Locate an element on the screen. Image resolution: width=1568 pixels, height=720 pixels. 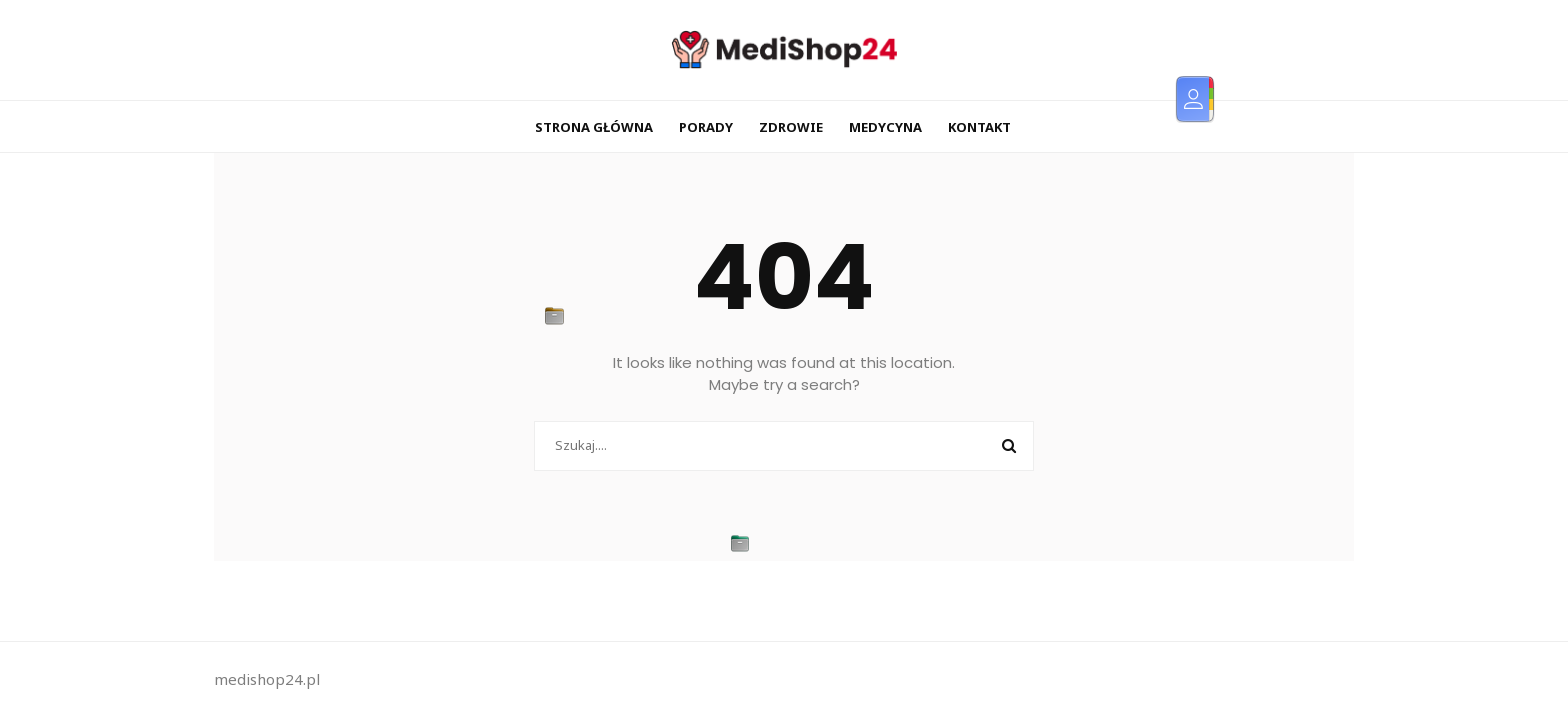
open address book application is located at coordinates (1195, 99).